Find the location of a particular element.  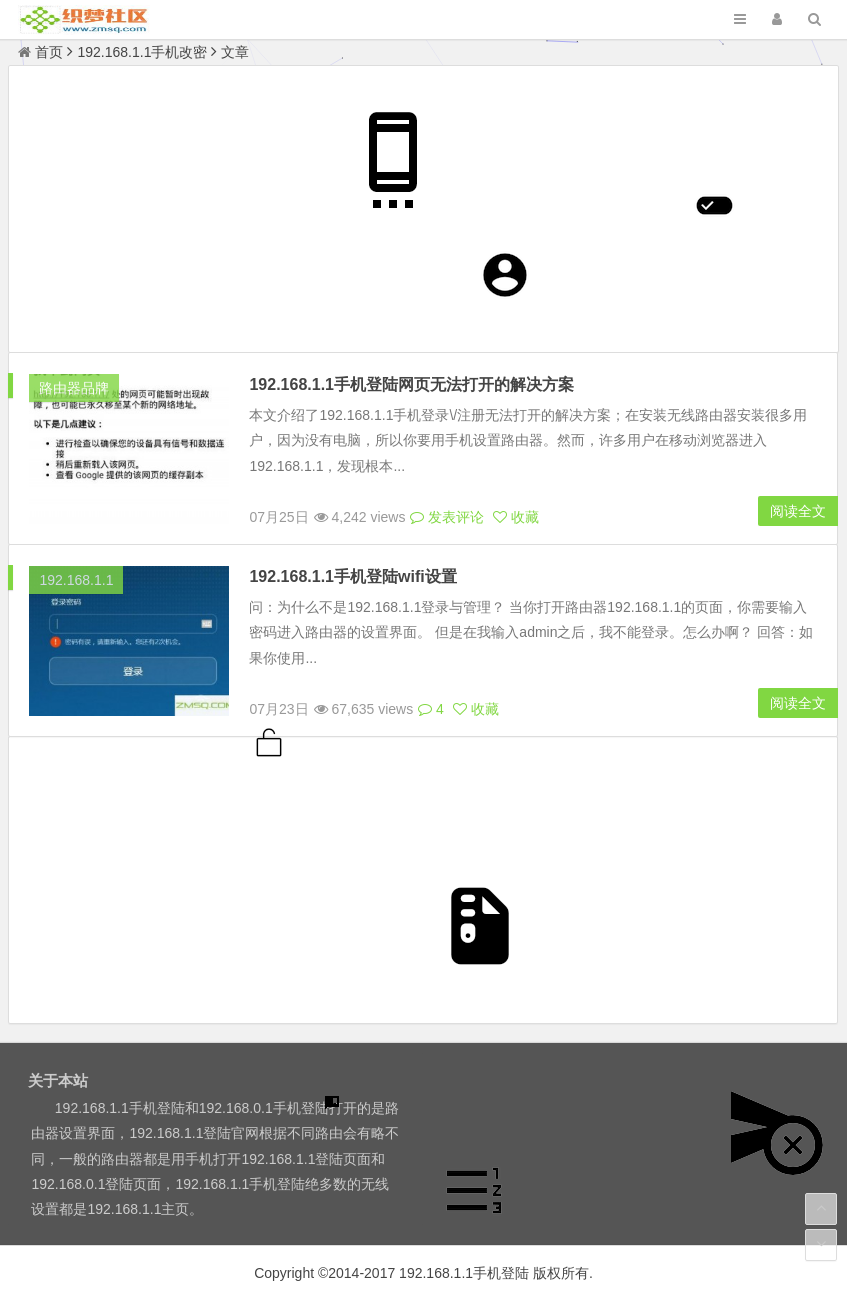

access saved comments or notes is located at coordinates (332, 1103).